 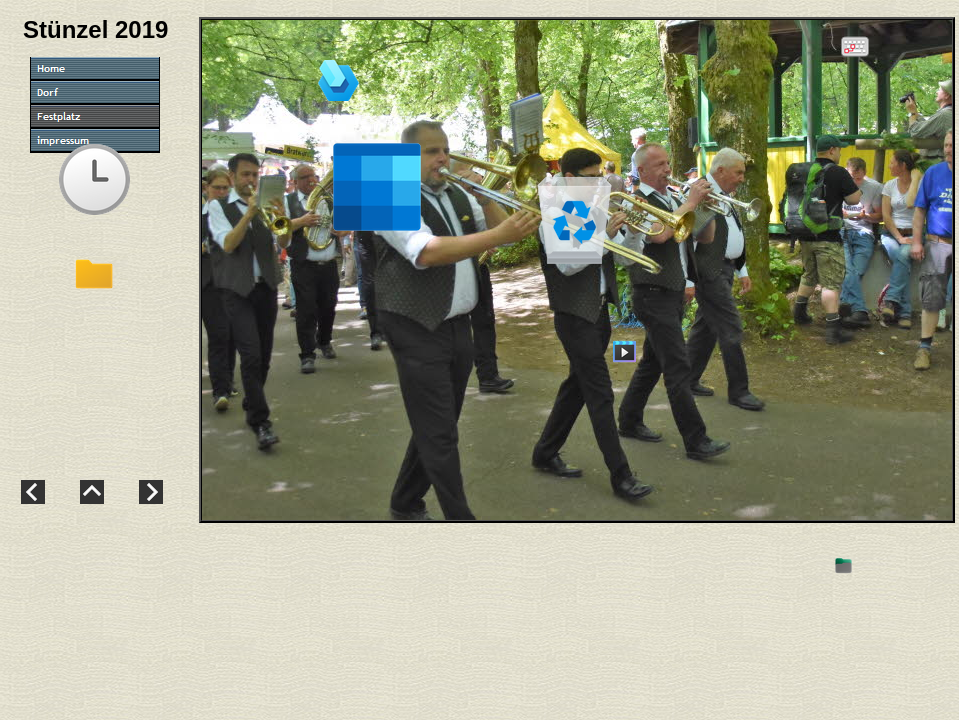 I want to click on empty recycle bin with no deleted items, so click(x=574, y=220).